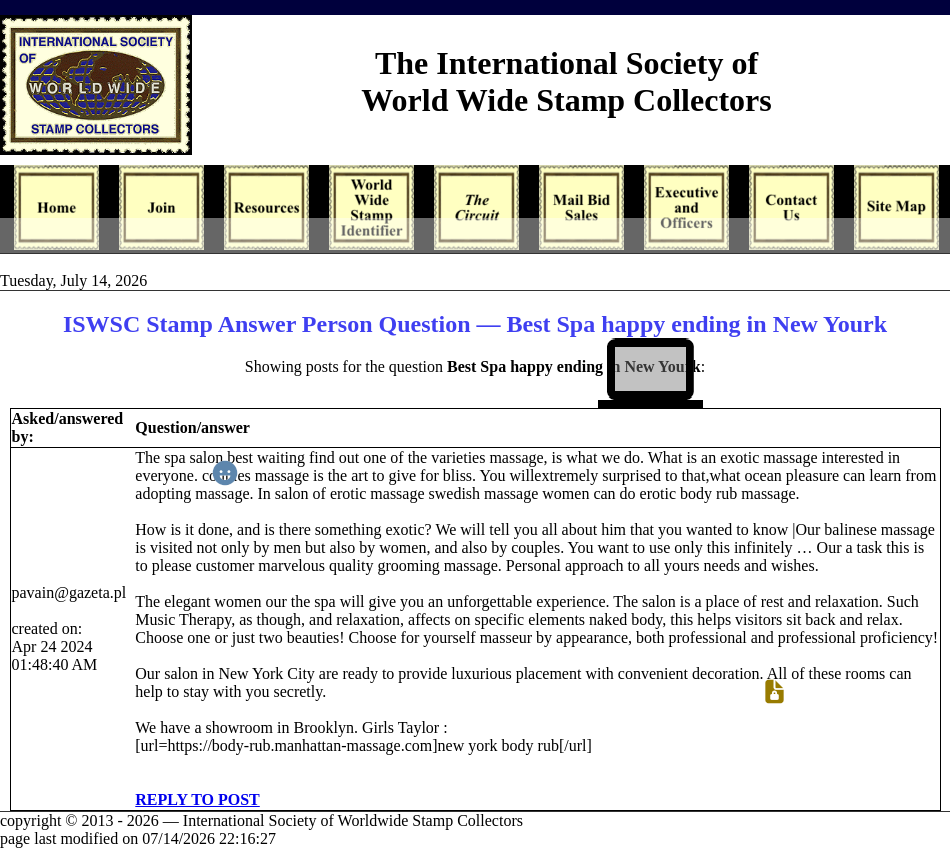 The image size is (950, 848). I want to click on rate your experience positively, so click(225, 473).